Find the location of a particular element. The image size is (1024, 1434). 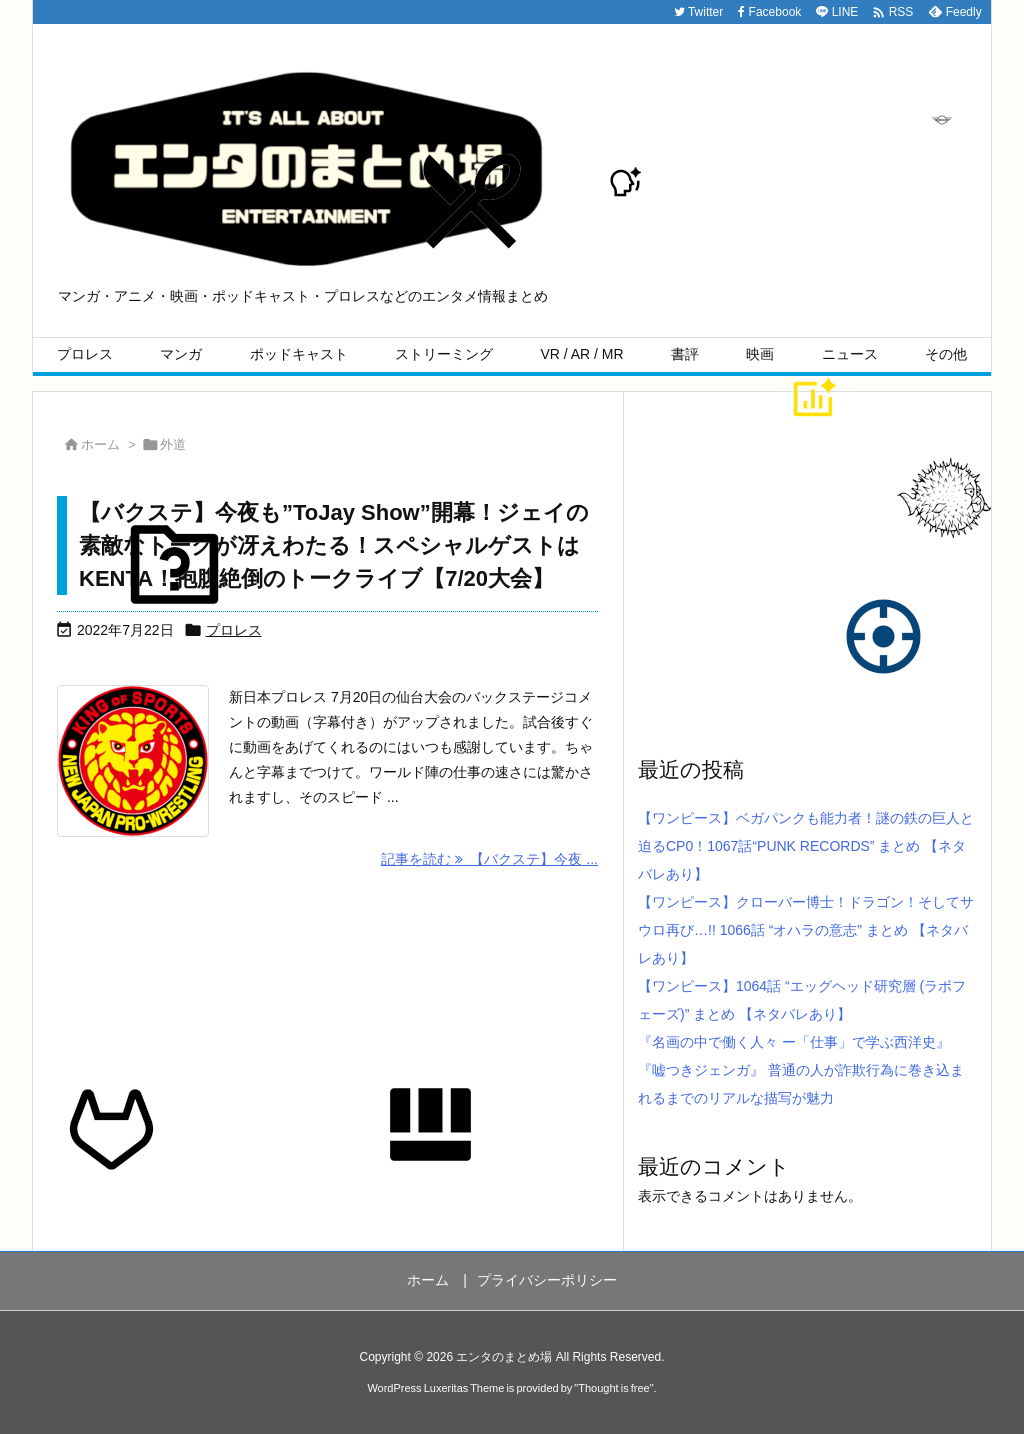

open GitLab repository is located at coordinates (111, 1129).